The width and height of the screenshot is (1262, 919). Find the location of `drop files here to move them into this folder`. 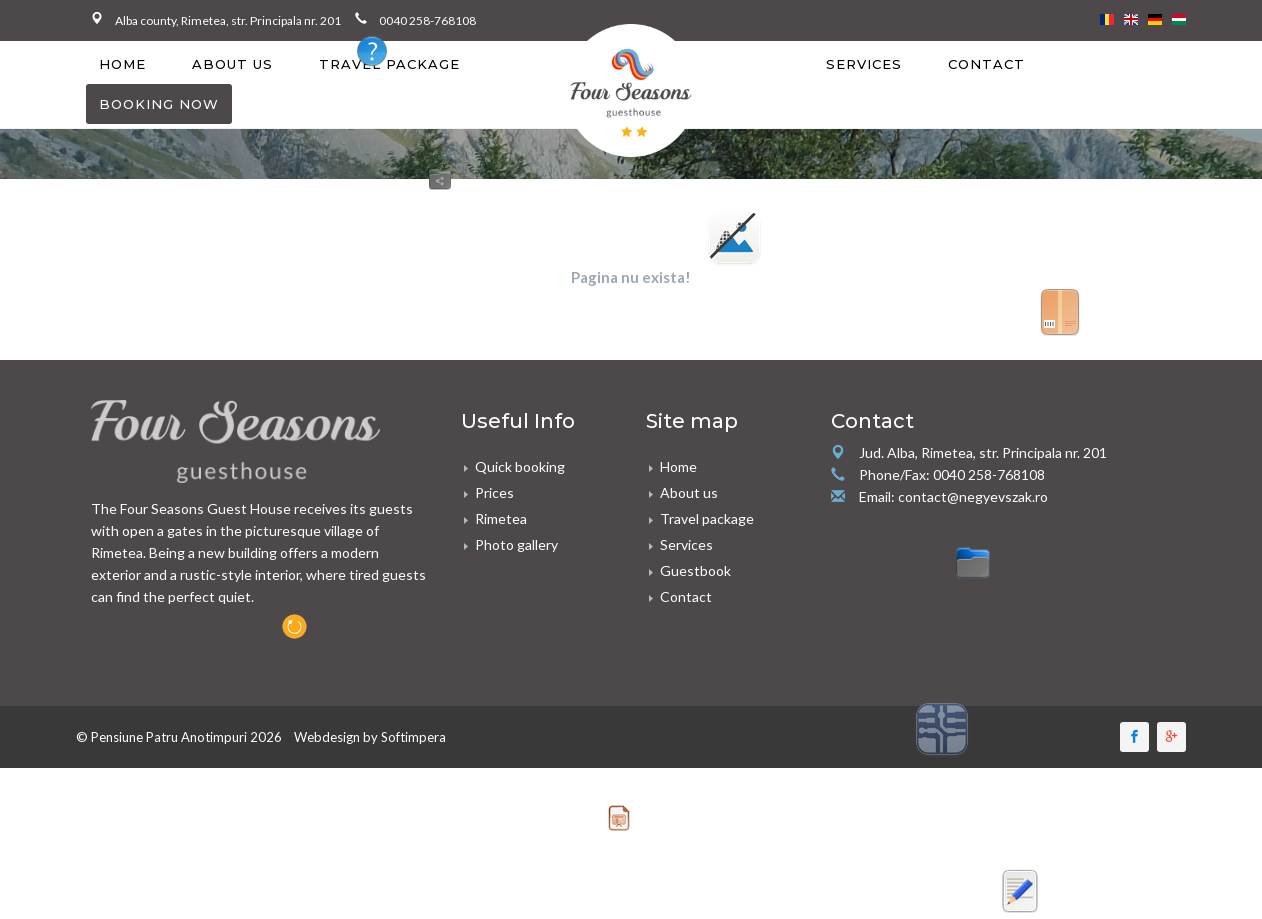

drop files here to move them into this folder is located at coordinates (973, 562).